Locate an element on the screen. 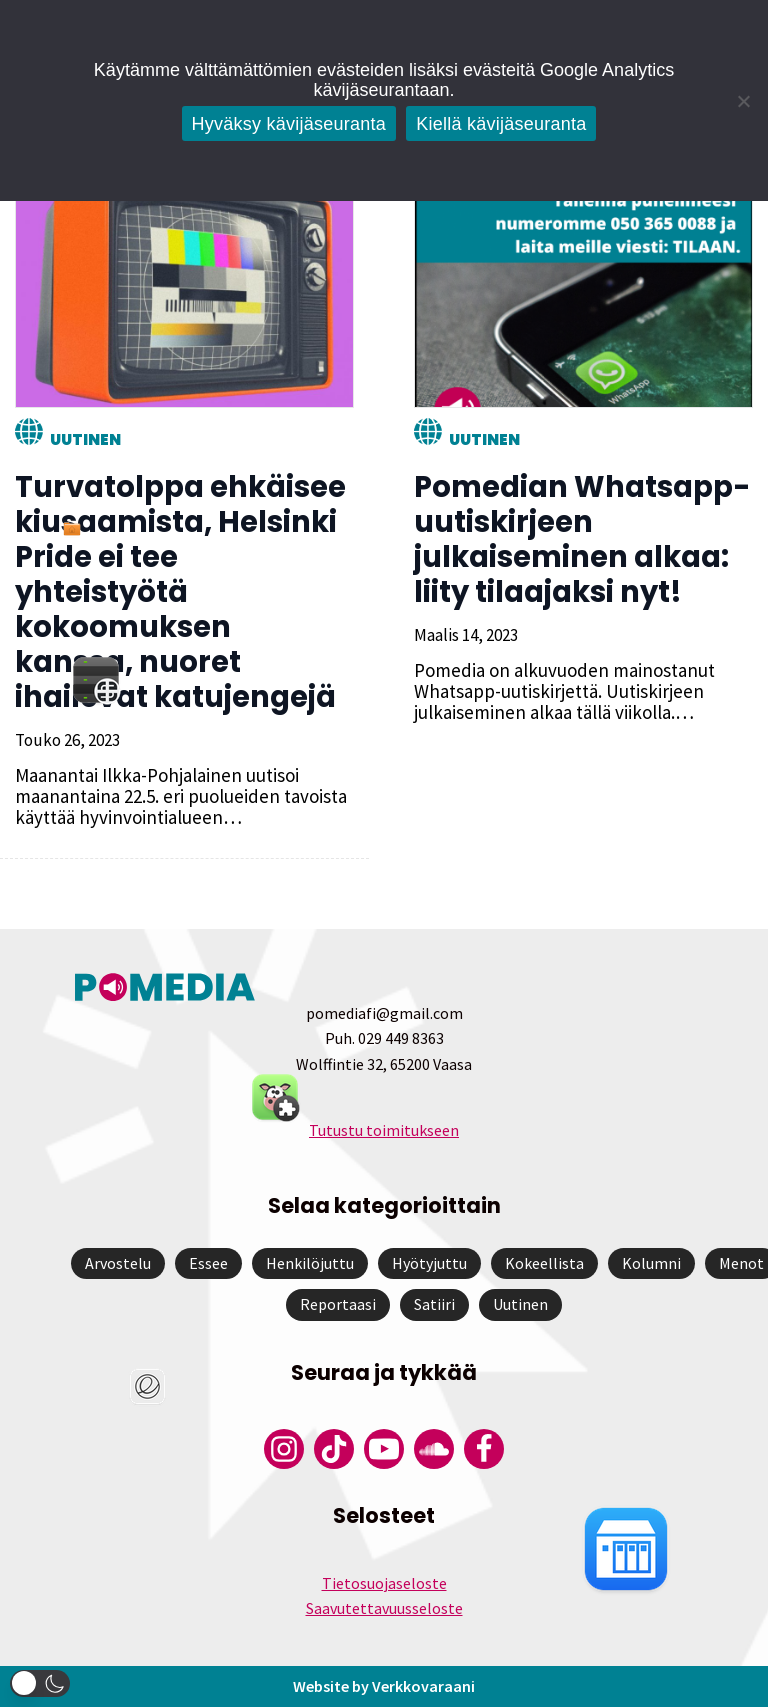 The height and width of the screenshot is (1707, 768). configure windows network sharing settings is located at coordinates (96, 680).